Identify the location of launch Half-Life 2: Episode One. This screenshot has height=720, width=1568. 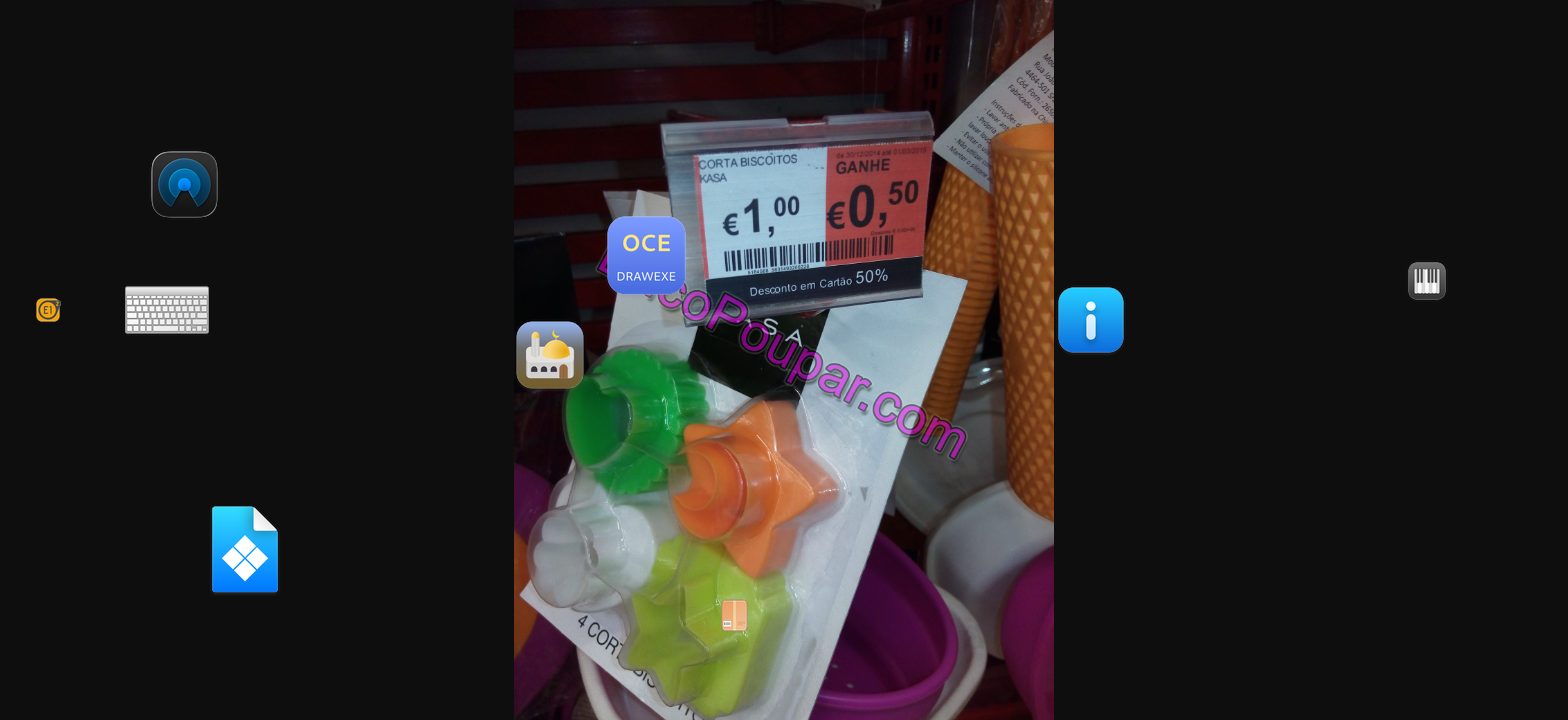
(48, 310).